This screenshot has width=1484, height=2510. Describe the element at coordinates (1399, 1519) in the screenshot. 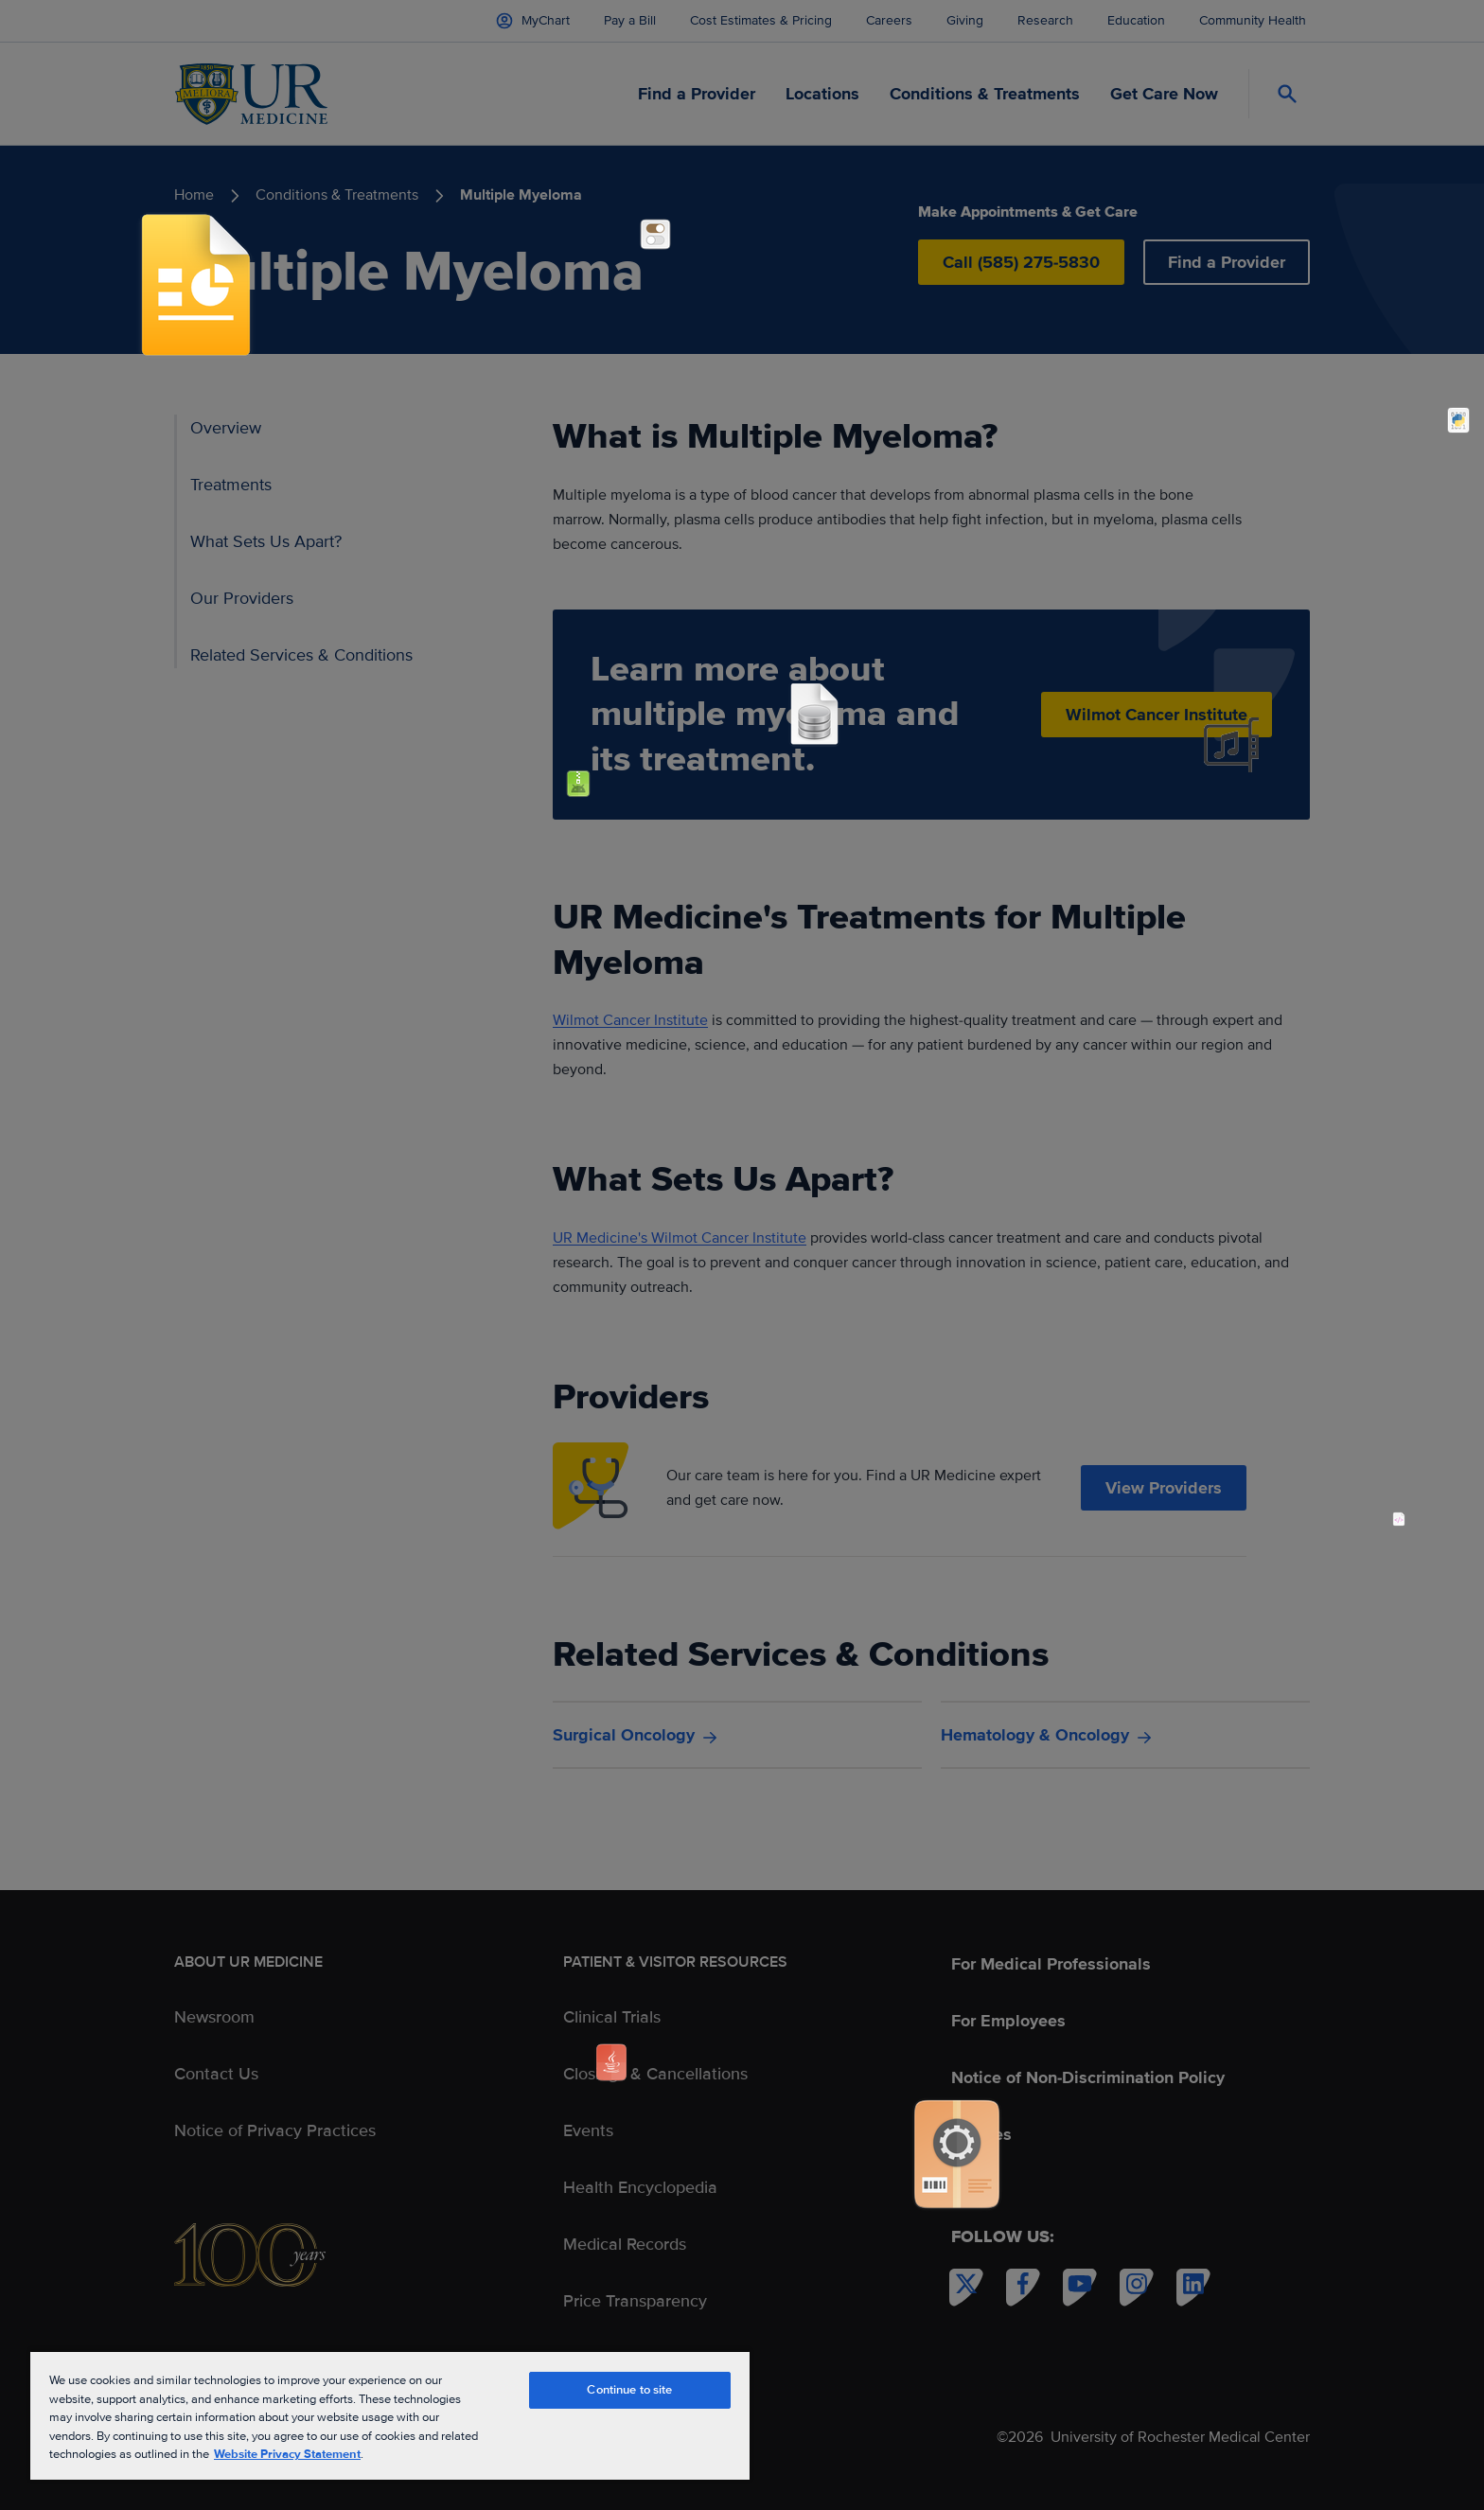

I see `an xml file type indicator` at that location.